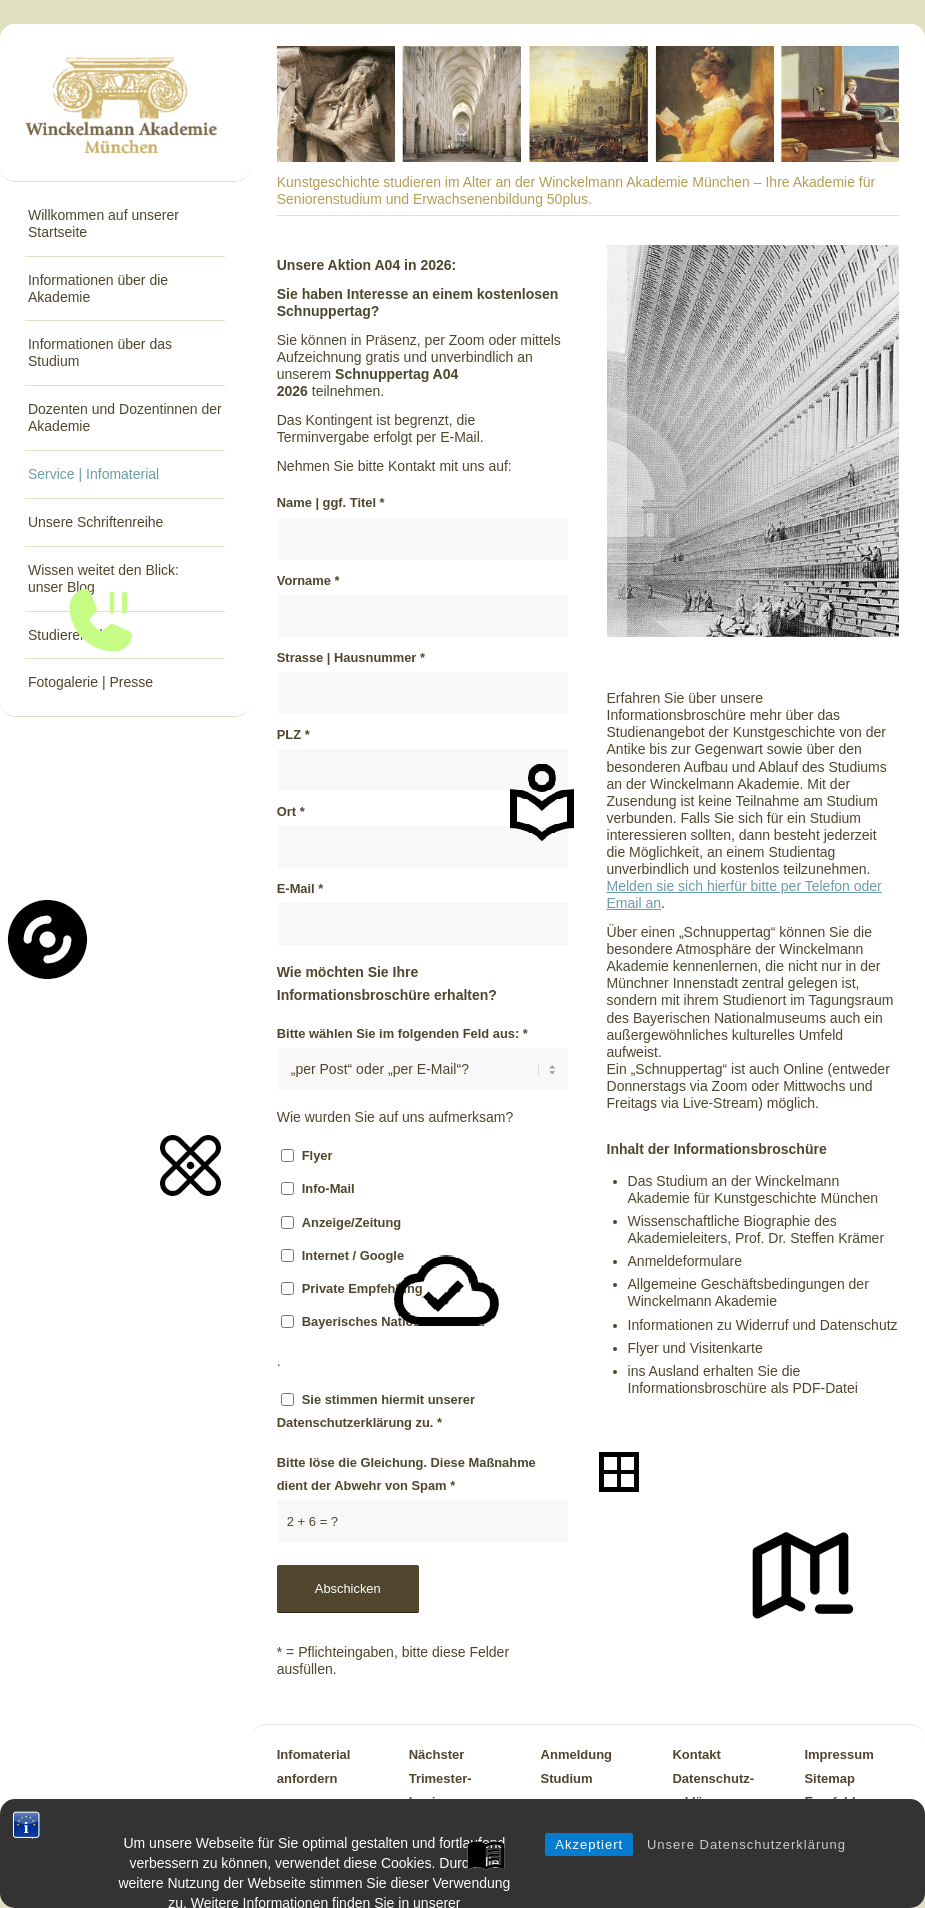  Describe the element at coordinates (446, 1290) in the screenshot. I see `file successfully uploaded to cloud` at that location.